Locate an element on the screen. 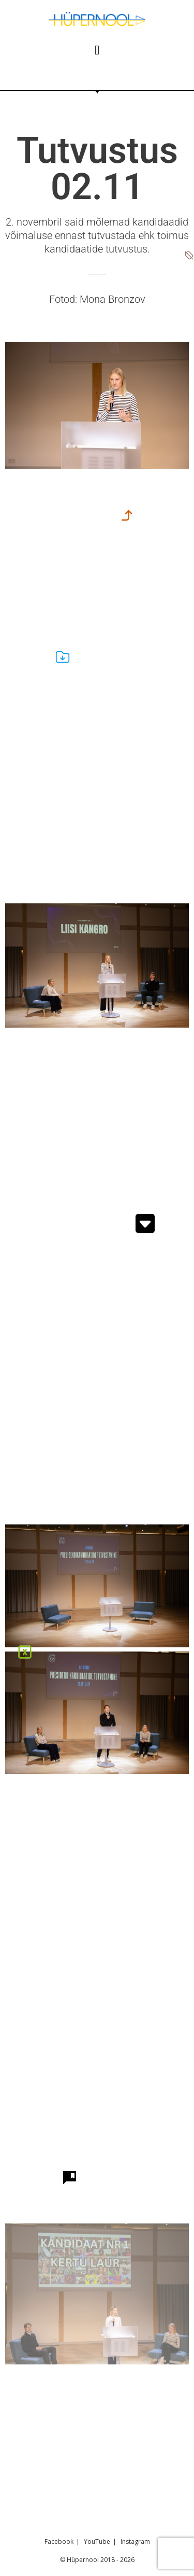 The image size is (194, 2576). download files to folder is located at coordinates (63, 657).